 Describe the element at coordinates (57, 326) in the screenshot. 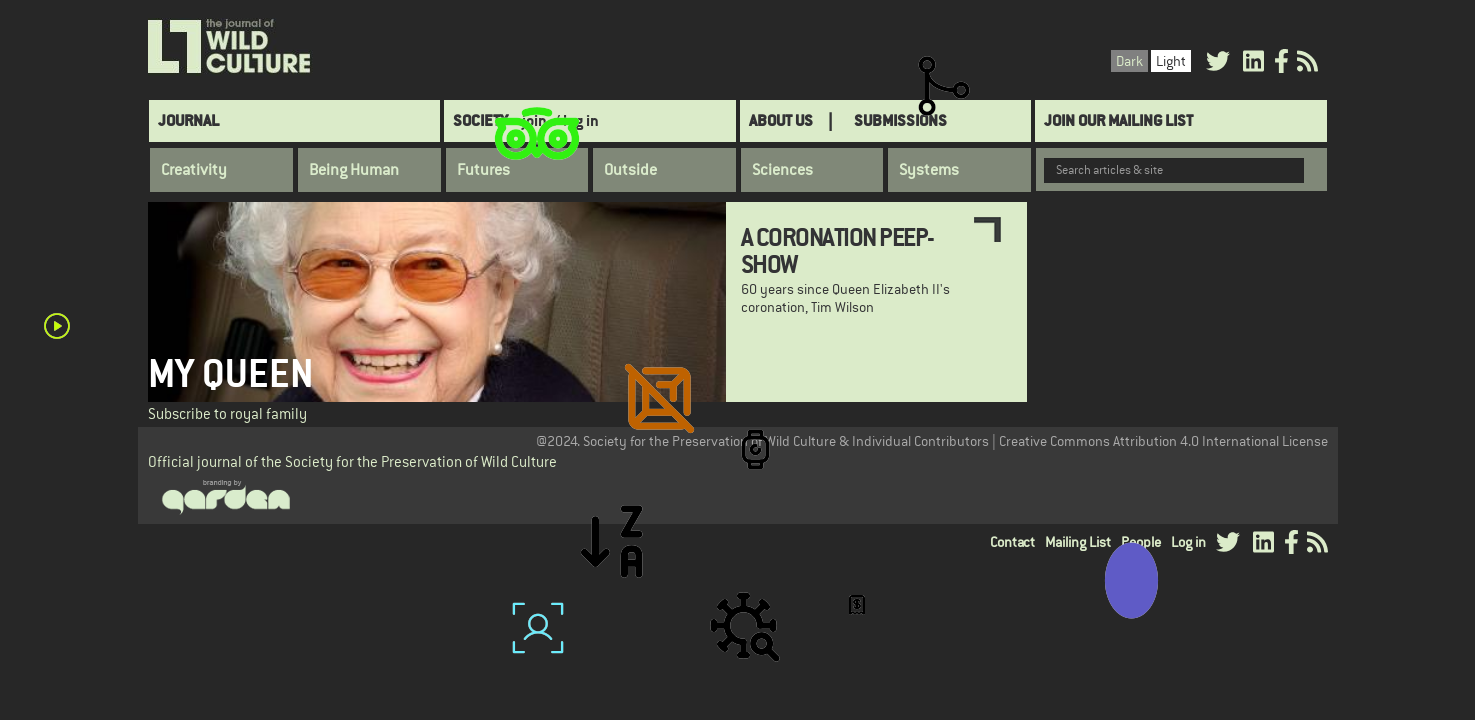

I see `play media or video content` at that location.